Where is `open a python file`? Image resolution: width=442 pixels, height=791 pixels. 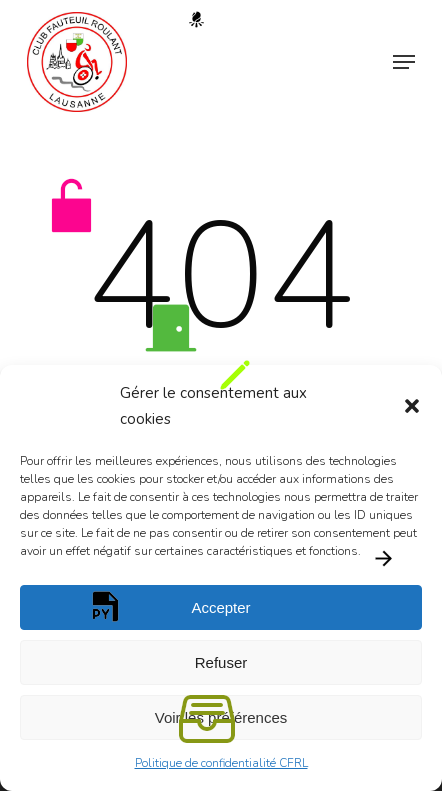 open a python file is located at coordinates (105, 606).